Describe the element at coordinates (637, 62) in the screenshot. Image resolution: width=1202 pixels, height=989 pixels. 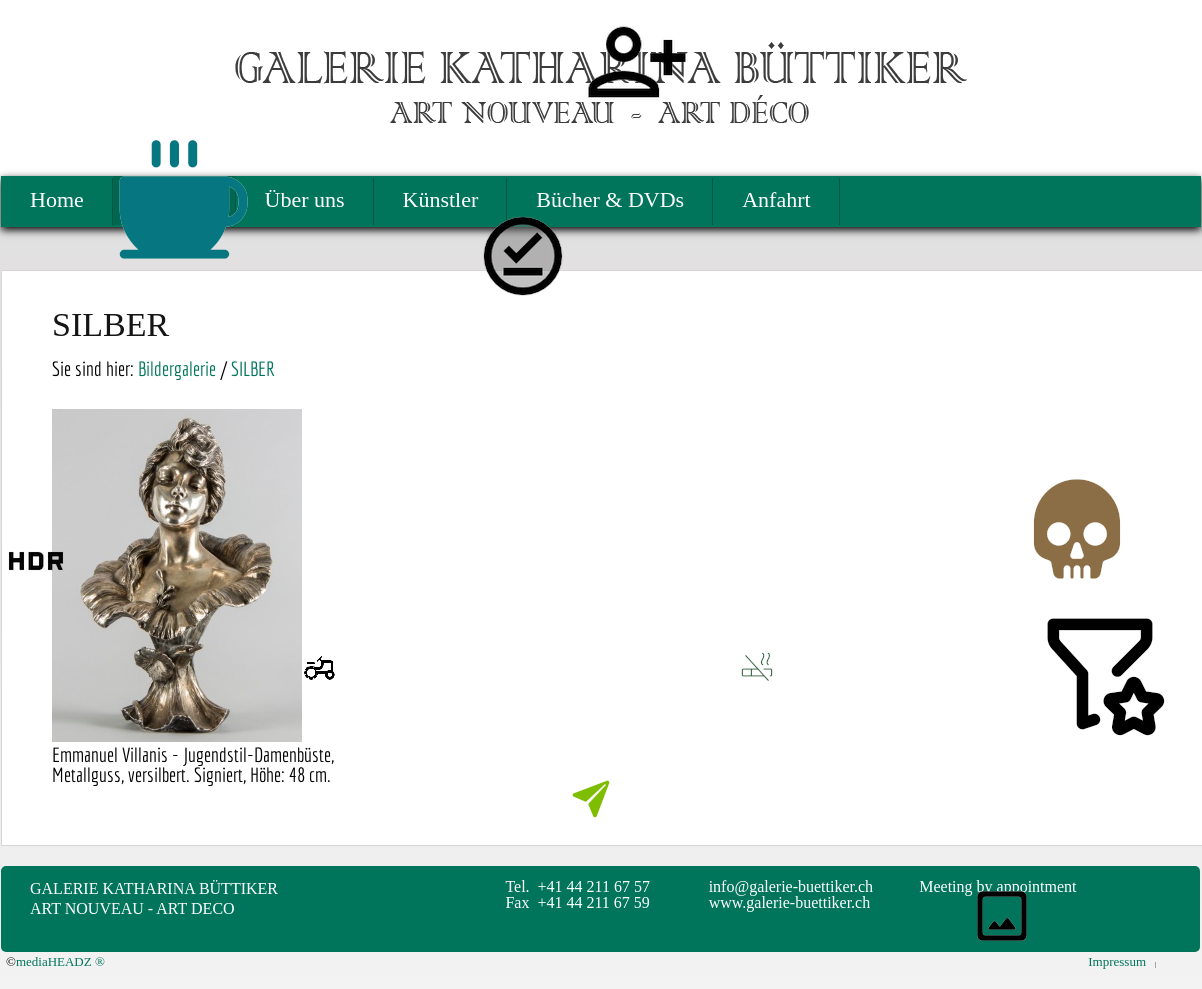
I see `add a new contact` at that location.